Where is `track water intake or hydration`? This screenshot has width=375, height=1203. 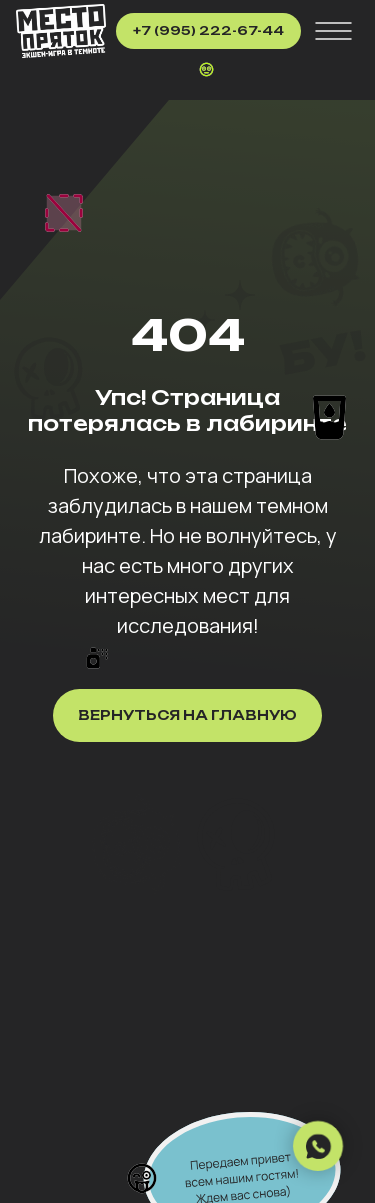 track water intake or hydration is located at coordinates (329, 417).